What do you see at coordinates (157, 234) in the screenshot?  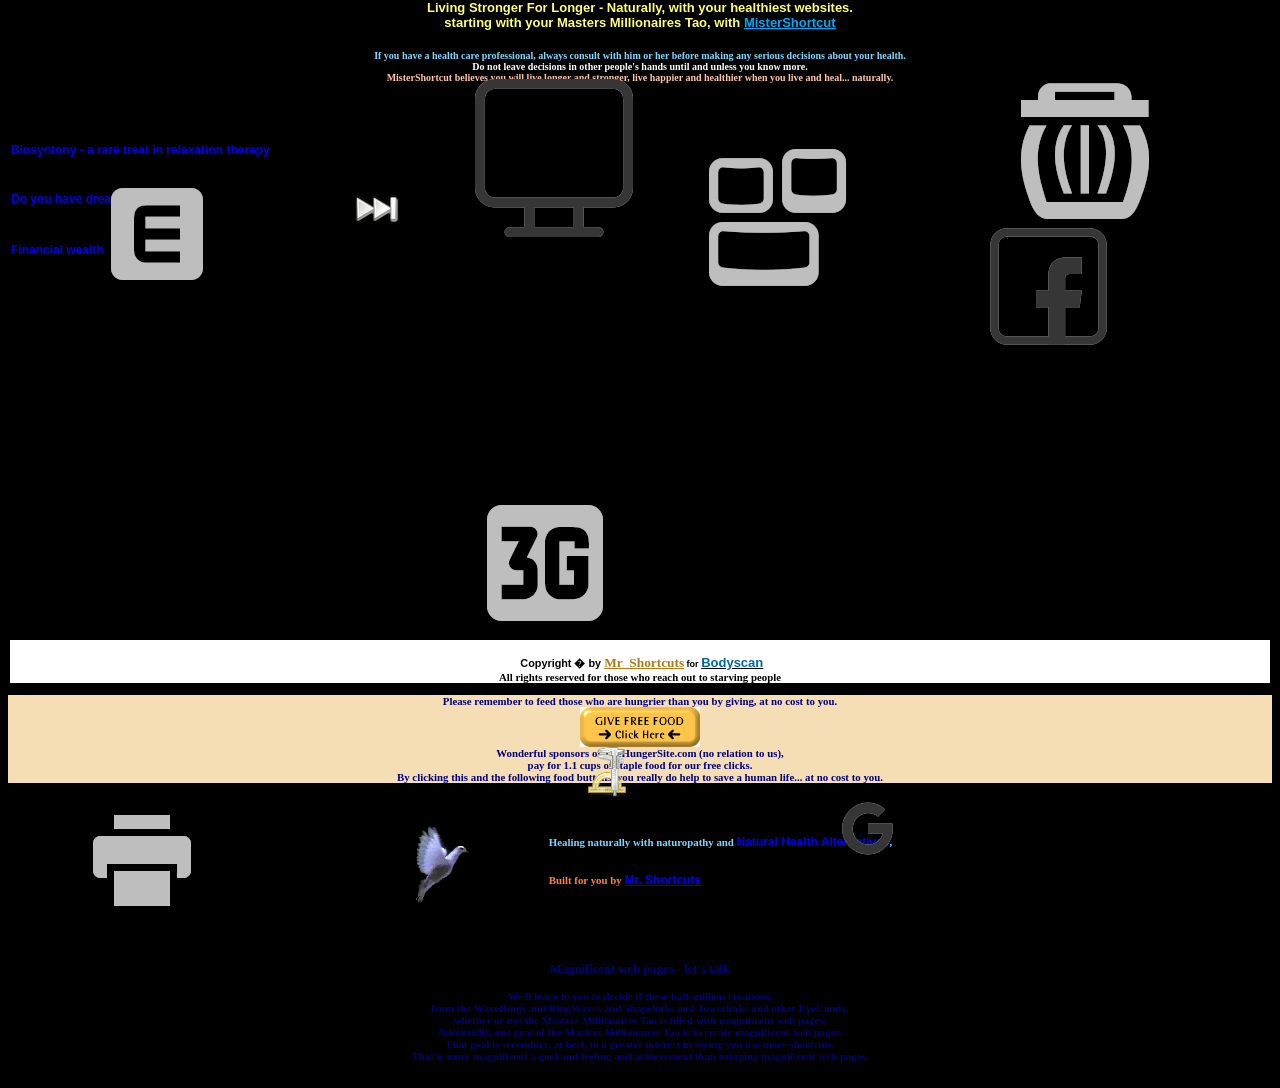 I see `indicates EDGE cellular network connection` at bounding box center [157, 234].